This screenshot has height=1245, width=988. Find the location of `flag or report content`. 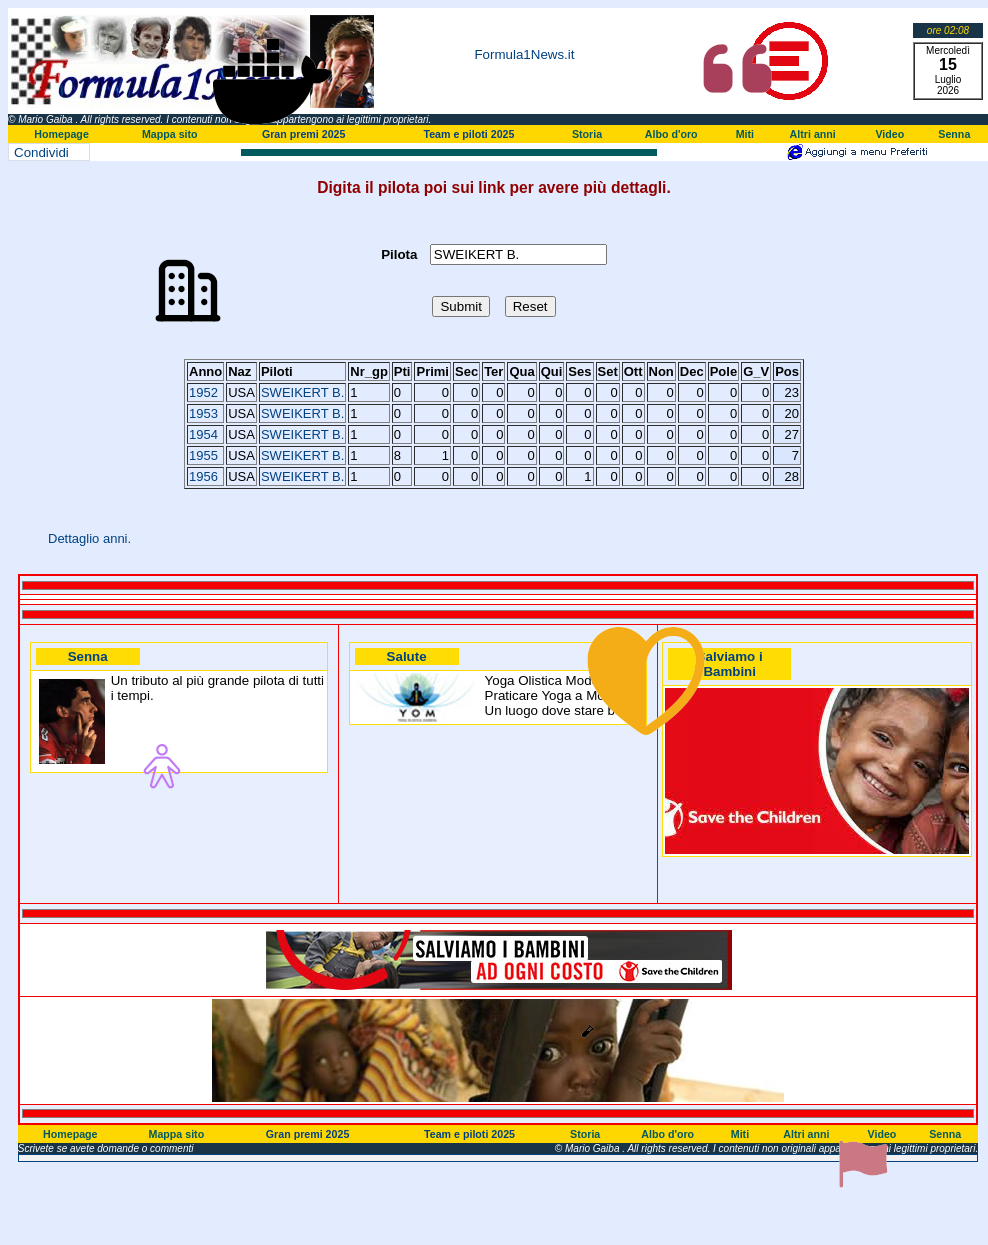

flag or report content is located at coordinates (863, 1164).